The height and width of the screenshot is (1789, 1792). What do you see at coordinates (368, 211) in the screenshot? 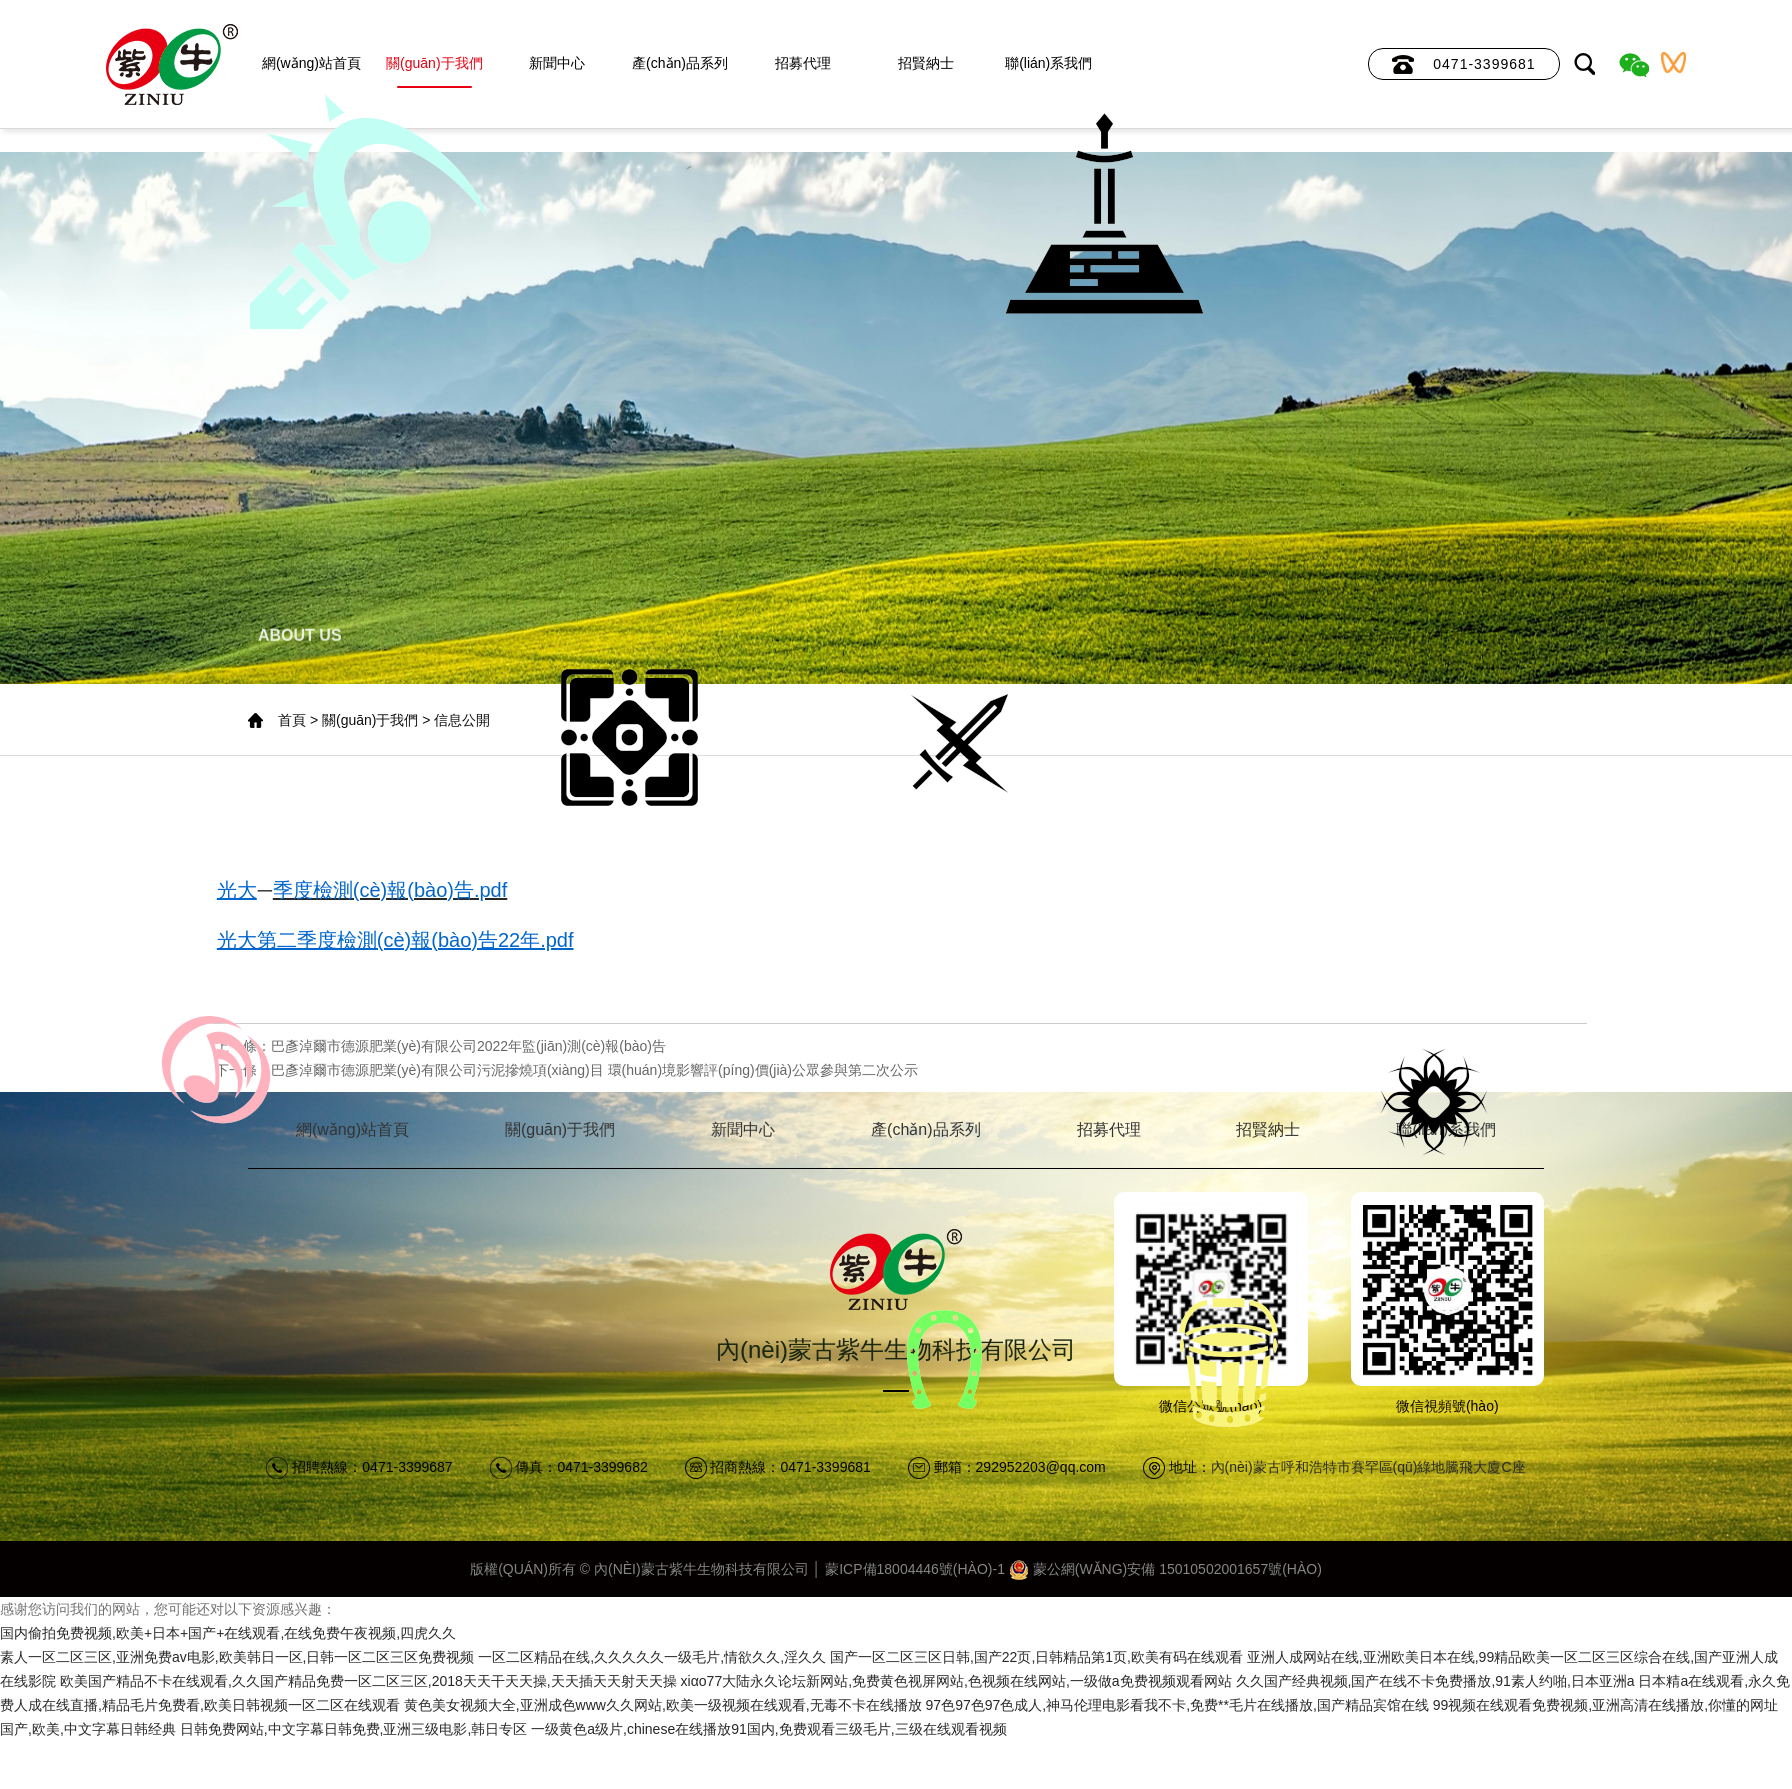
I see `equip a magic staff or wand` at bounding box center [368, 211].